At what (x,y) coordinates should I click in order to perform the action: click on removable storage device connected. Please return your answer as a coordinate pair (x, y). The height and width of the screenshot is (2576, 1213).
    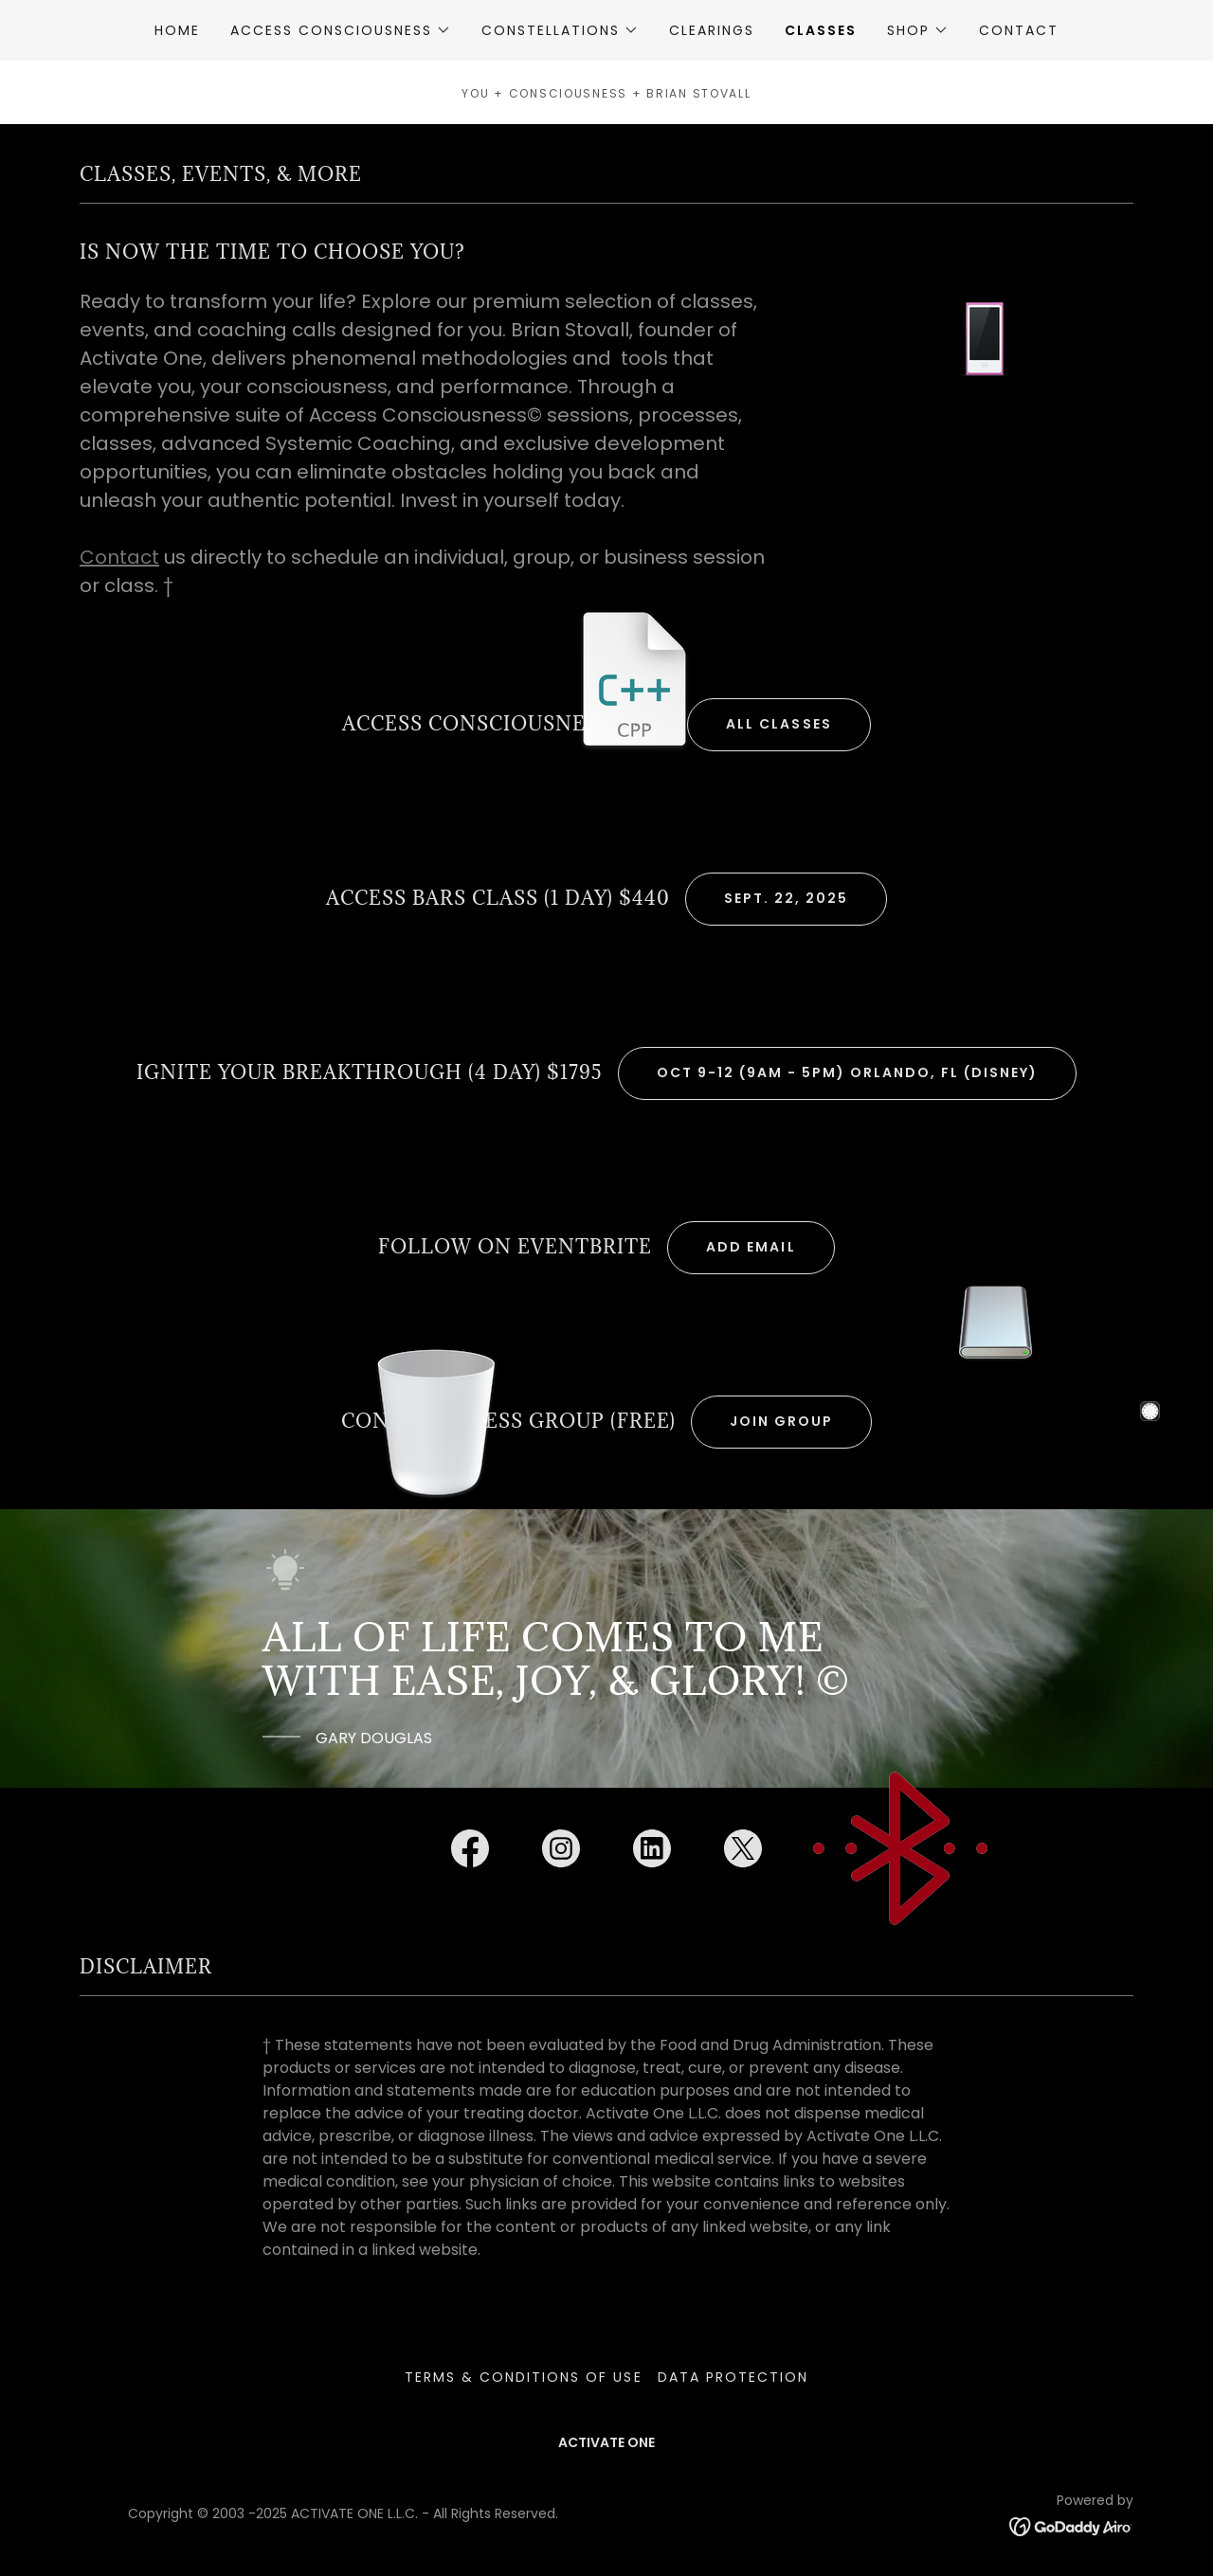
    Looking at the image, I should click on (995, 1322).